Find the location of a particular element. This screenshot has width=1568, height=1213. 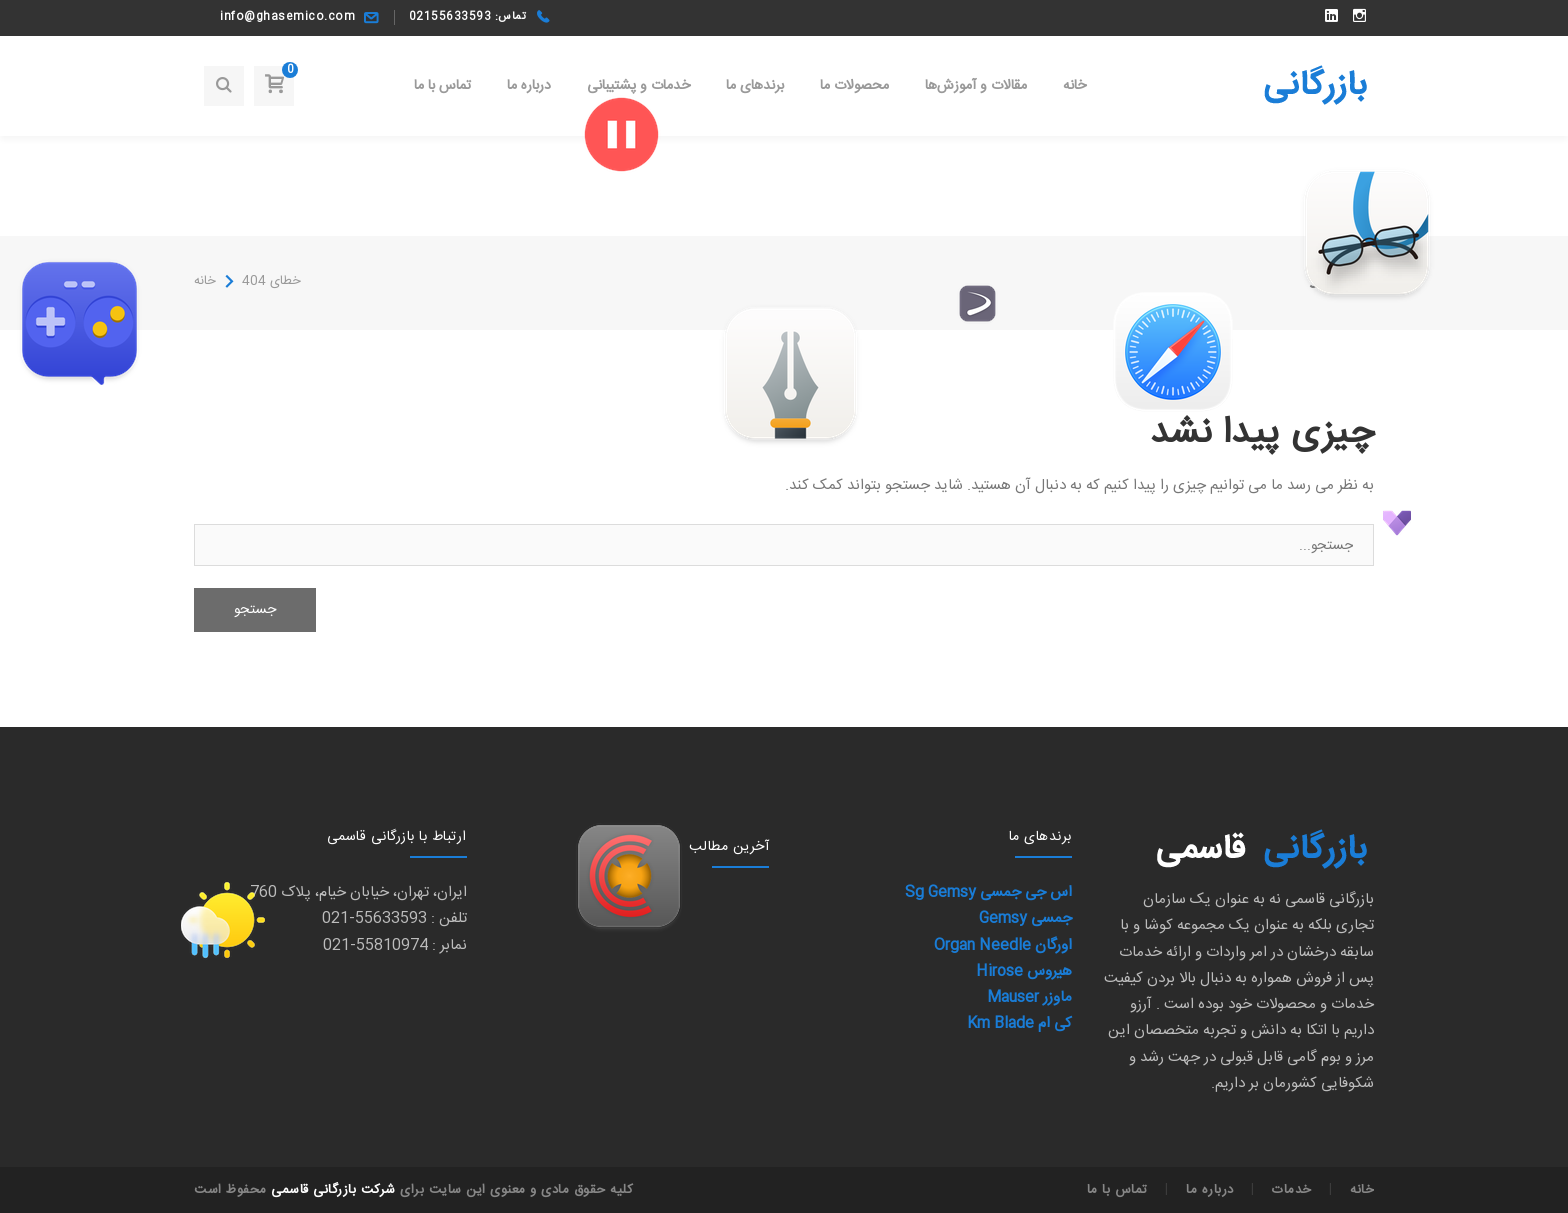

open the web browser app is located at coordinates (1173, 352).